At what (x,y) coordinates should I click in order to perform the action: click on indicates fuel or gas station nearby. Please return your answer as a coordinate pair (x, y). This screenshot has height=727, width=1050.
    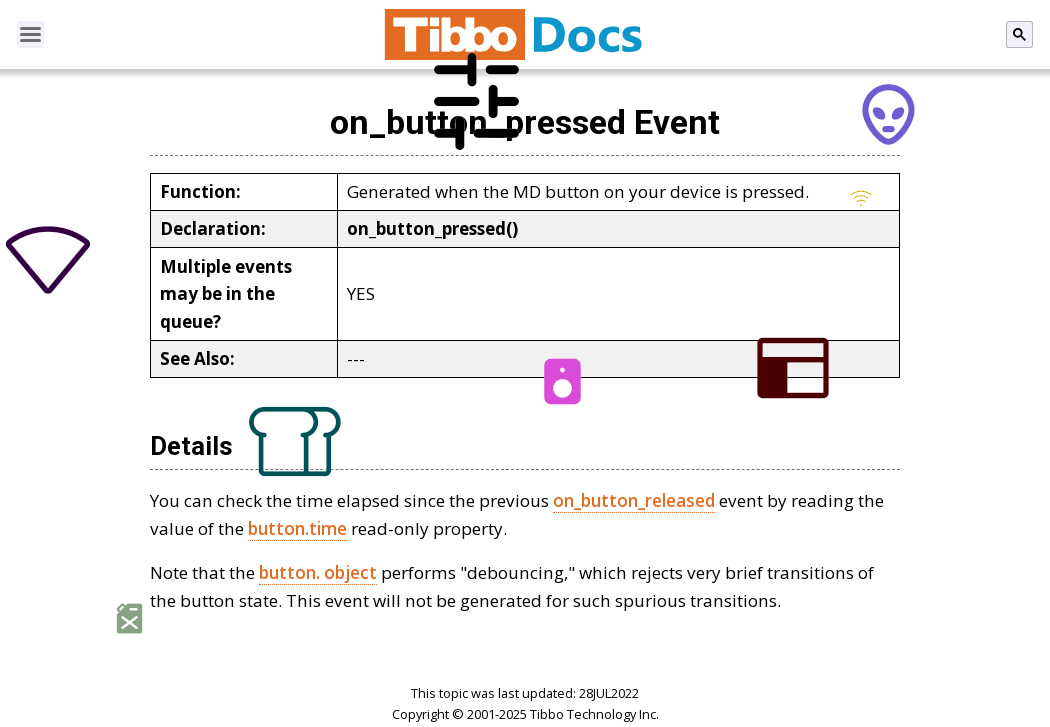
    Looking at the image, I should click on (129, 618).